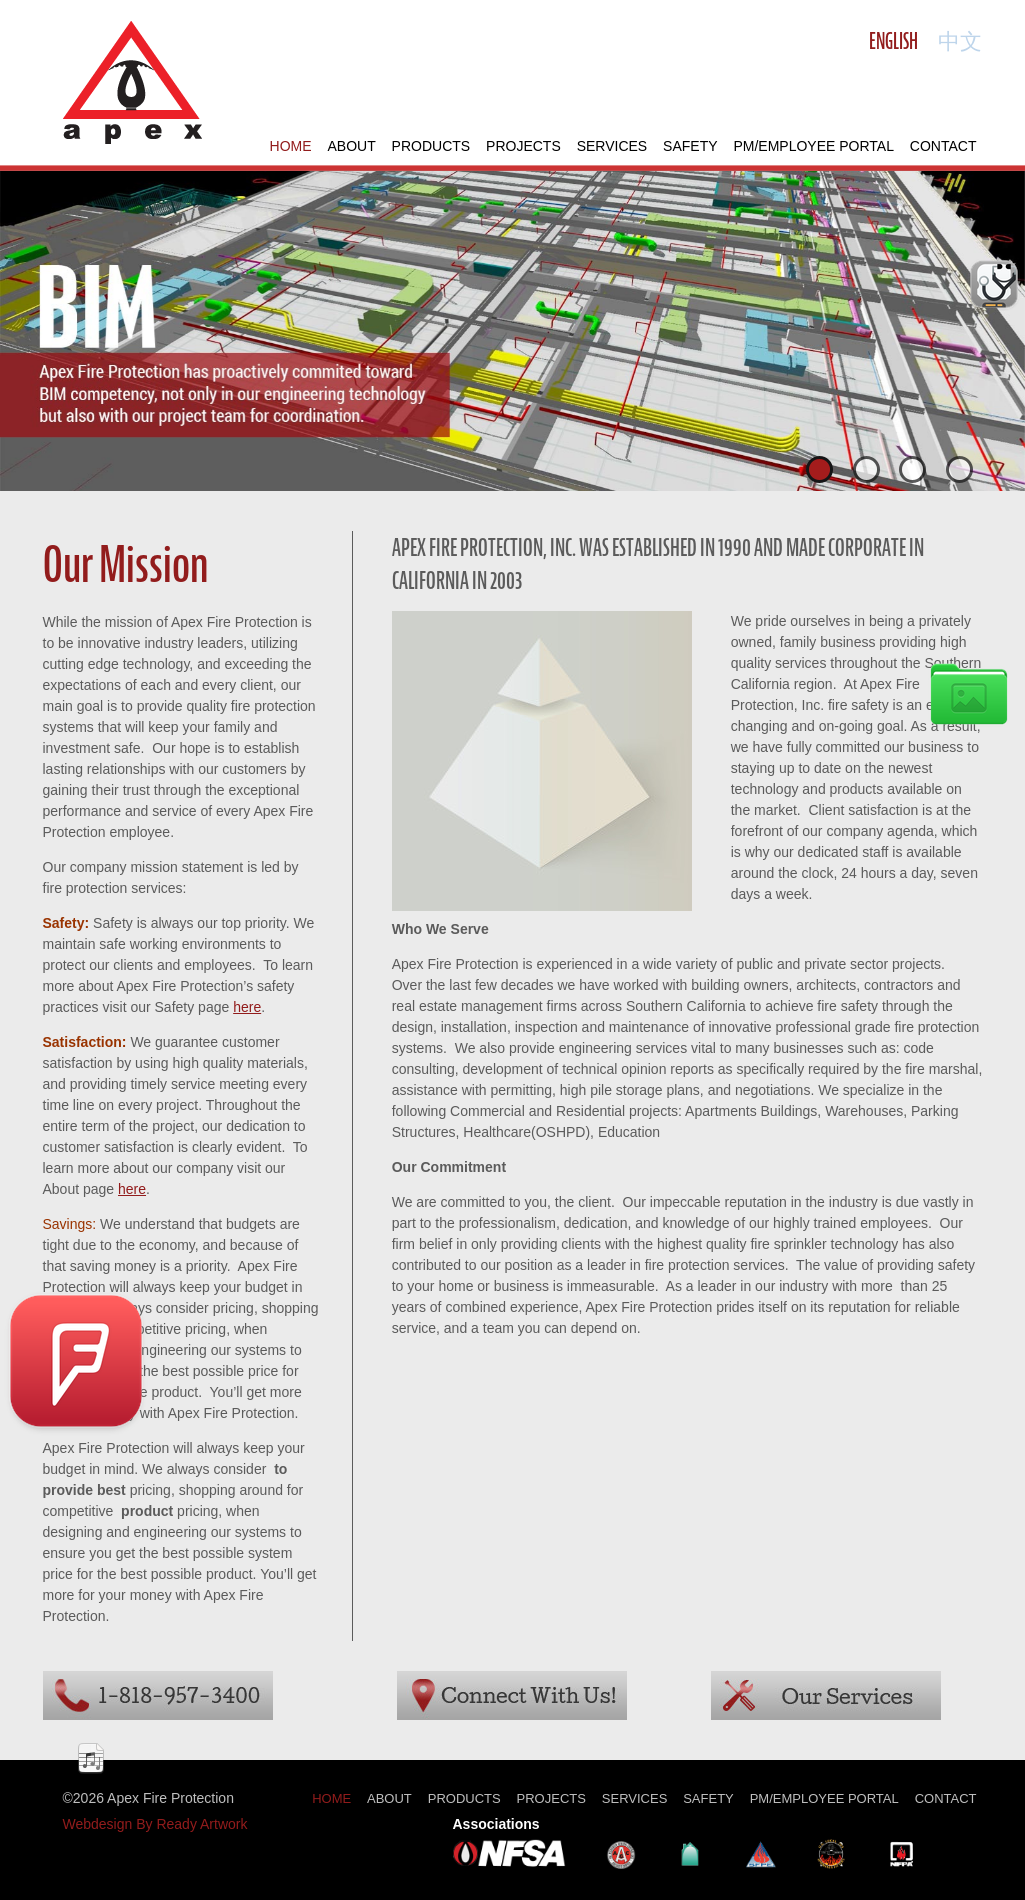  What do you see at coordinates (91, 1758) in the screenshot?
I see `an eMelody ringtone file` at bounding box center [91, 1758].